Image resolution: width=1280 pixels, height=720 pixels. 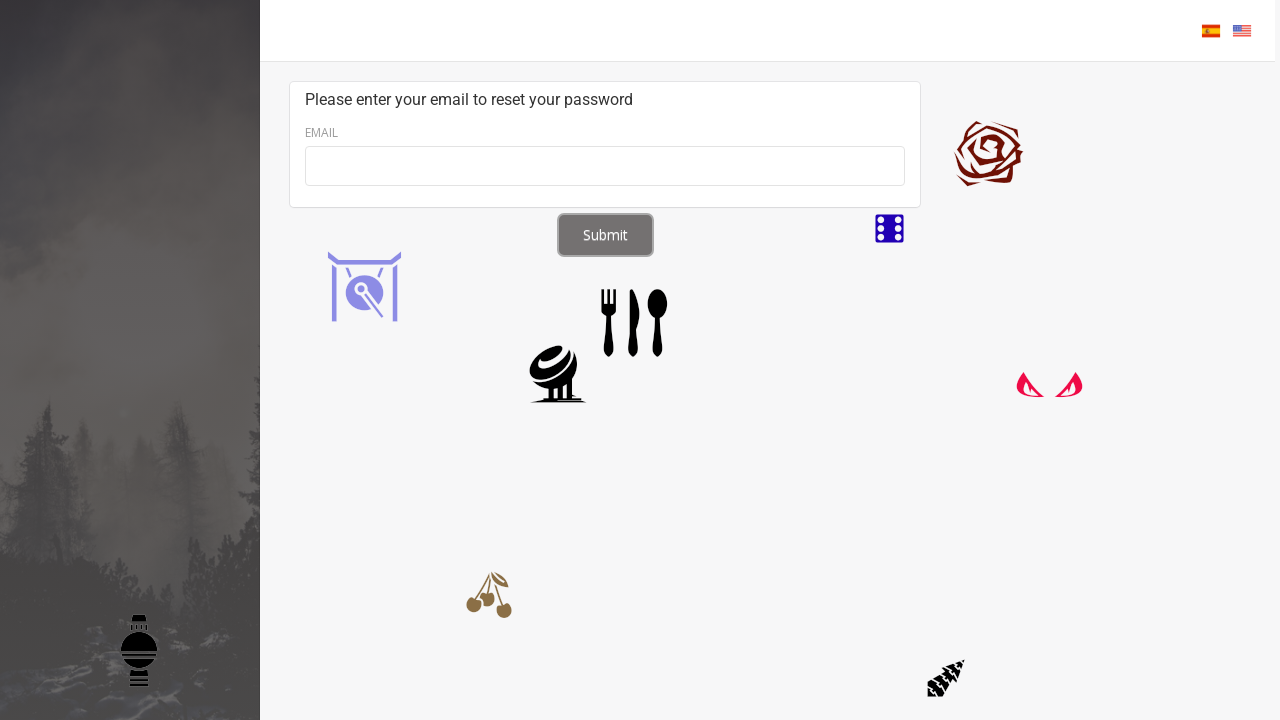 What do you see at coordinates (889, 228) in the screenshot?
I see `roll the dice in a game` at bounding box center [889, 228].